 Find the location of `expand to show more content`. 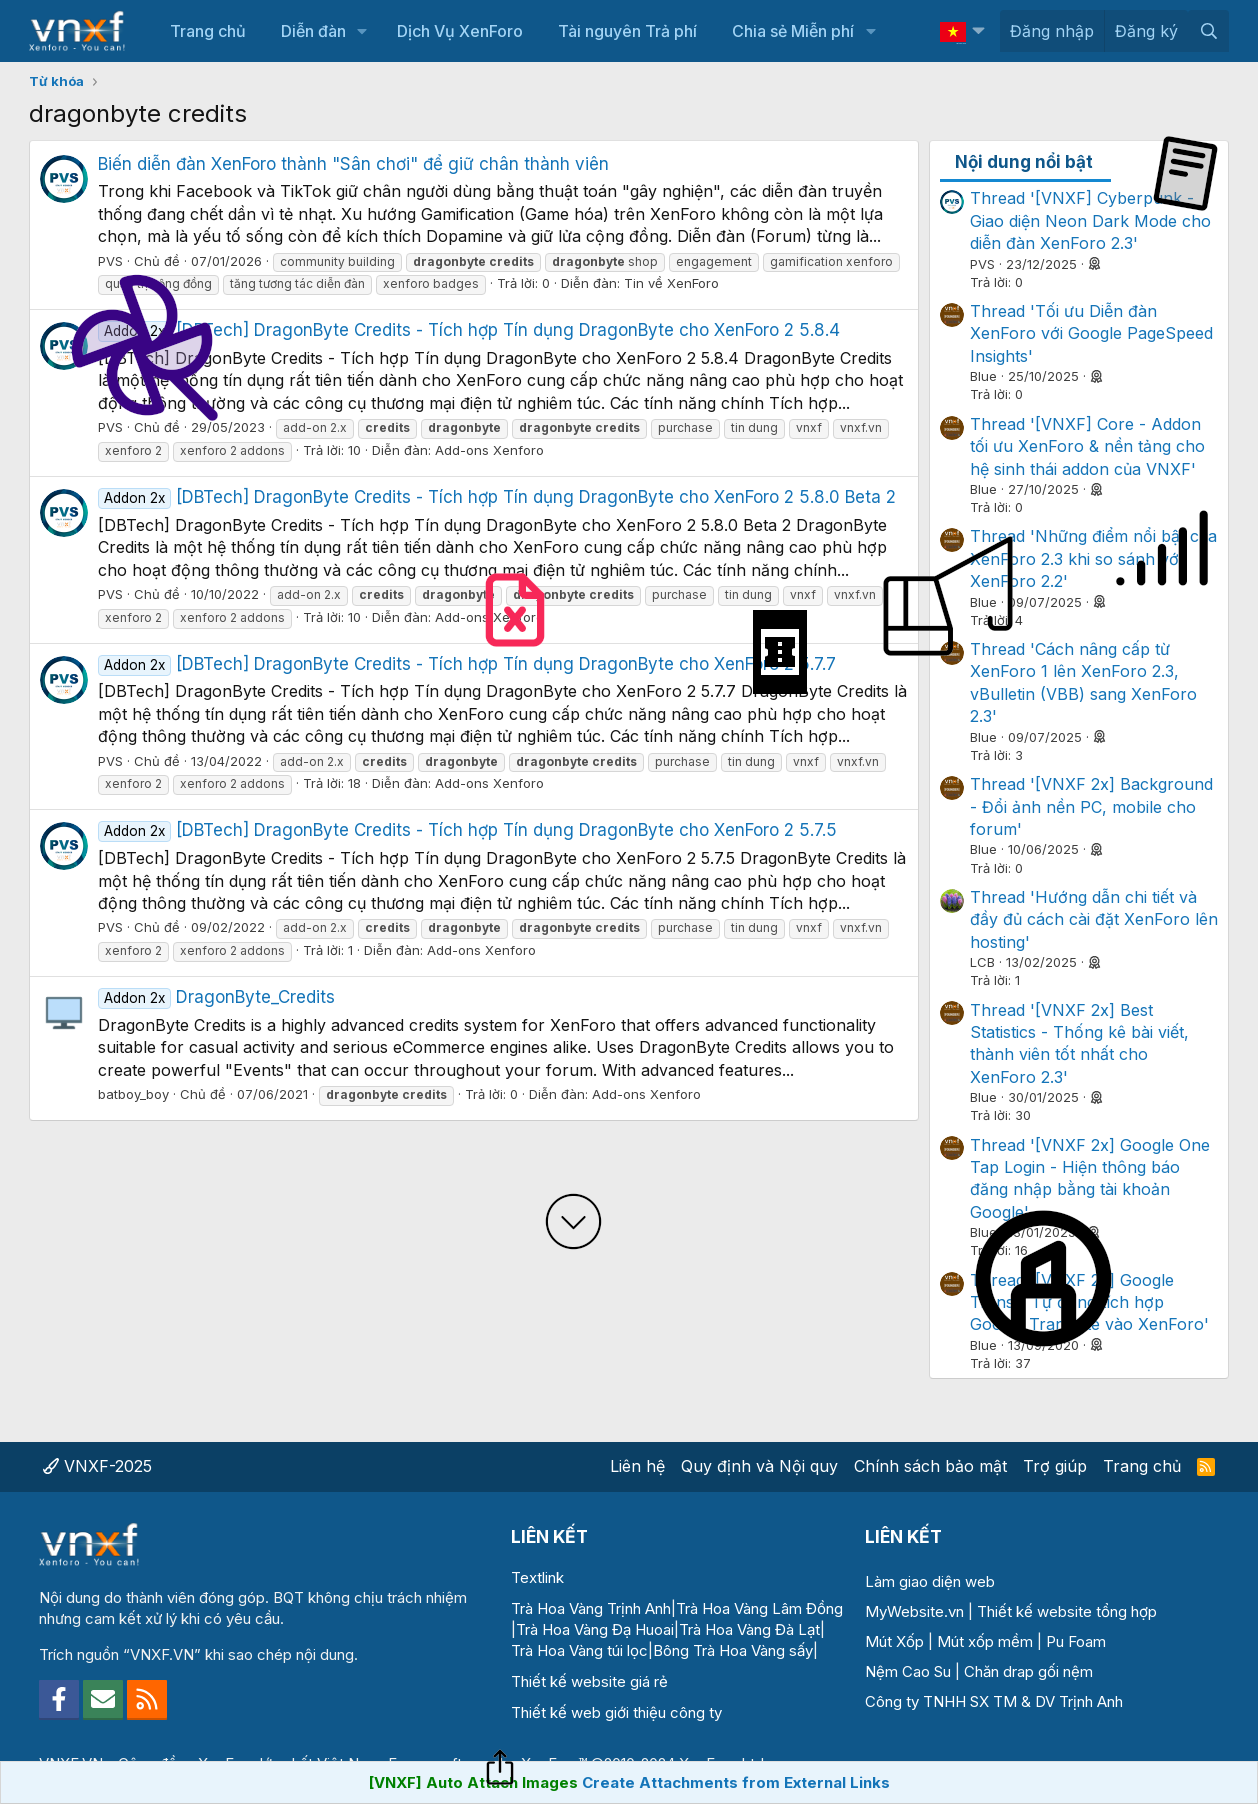

expand to show more content is located at coordinates (573, 1221).